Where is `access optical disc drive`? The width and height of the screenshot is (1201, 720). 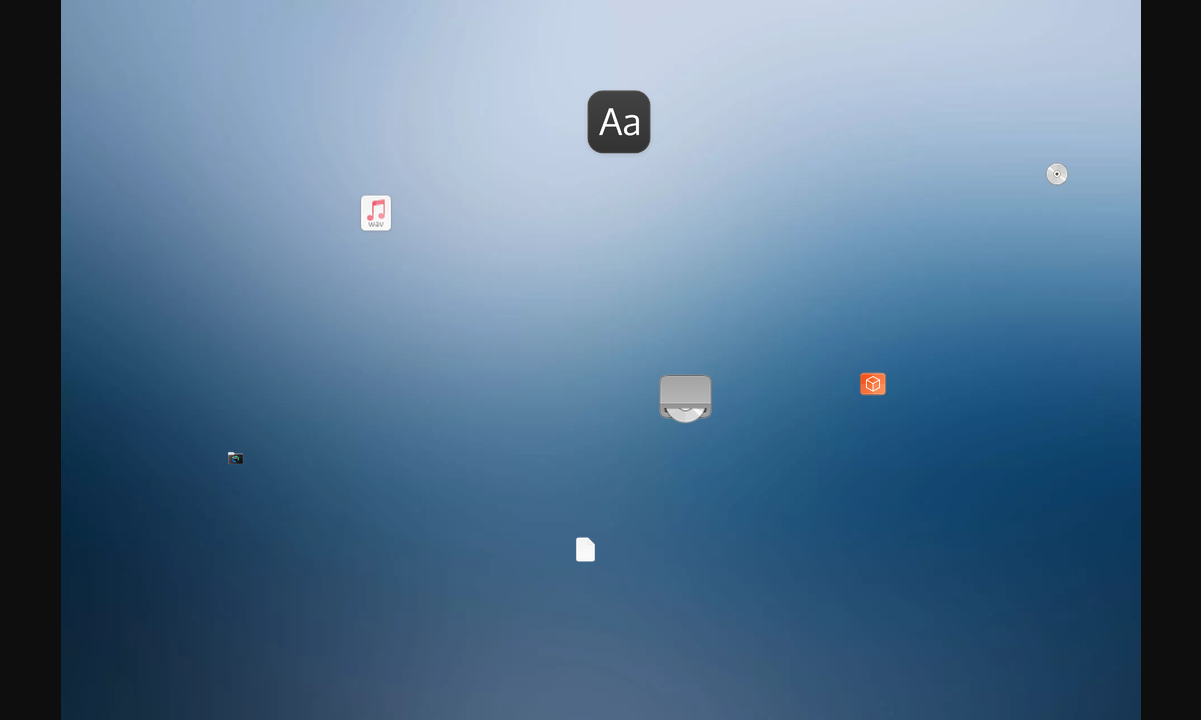
access optical disc drive is located at coordinates (685, 396).